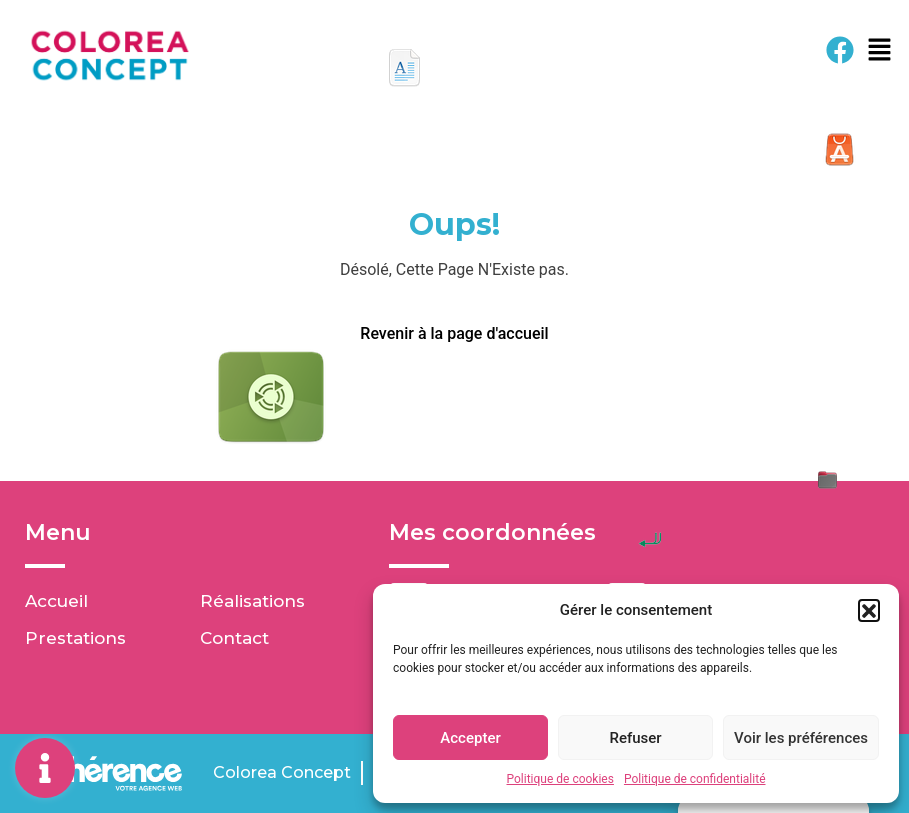 Image resolution: width=909 pixels, height=813 pixels. I want to click on reply to all recipients of an email, so click(649, 538).